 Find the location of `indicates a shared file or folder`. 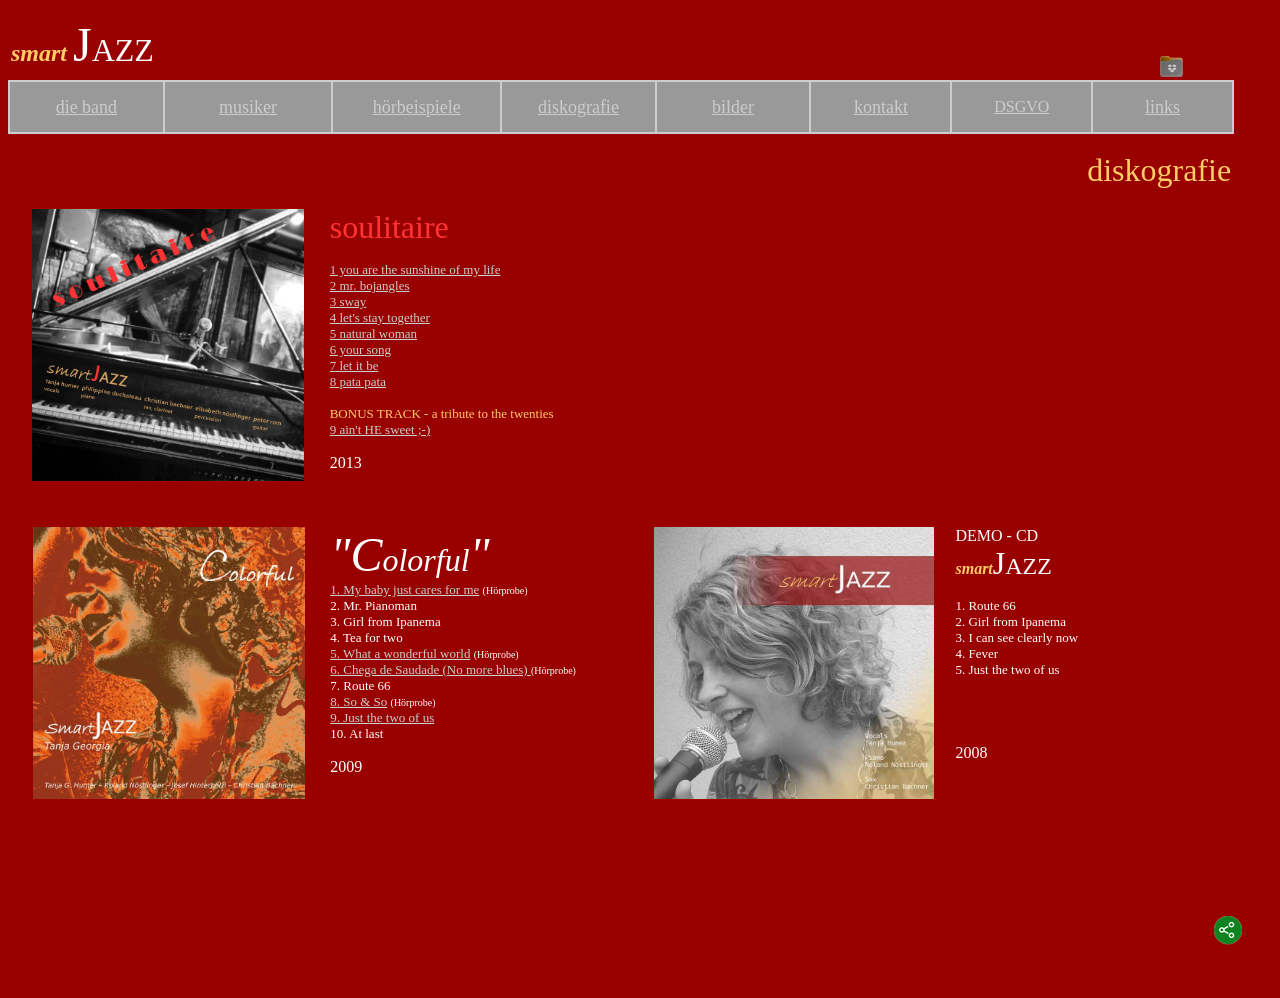

indicates a shared file or folder is located at coordinates (1228, 930).